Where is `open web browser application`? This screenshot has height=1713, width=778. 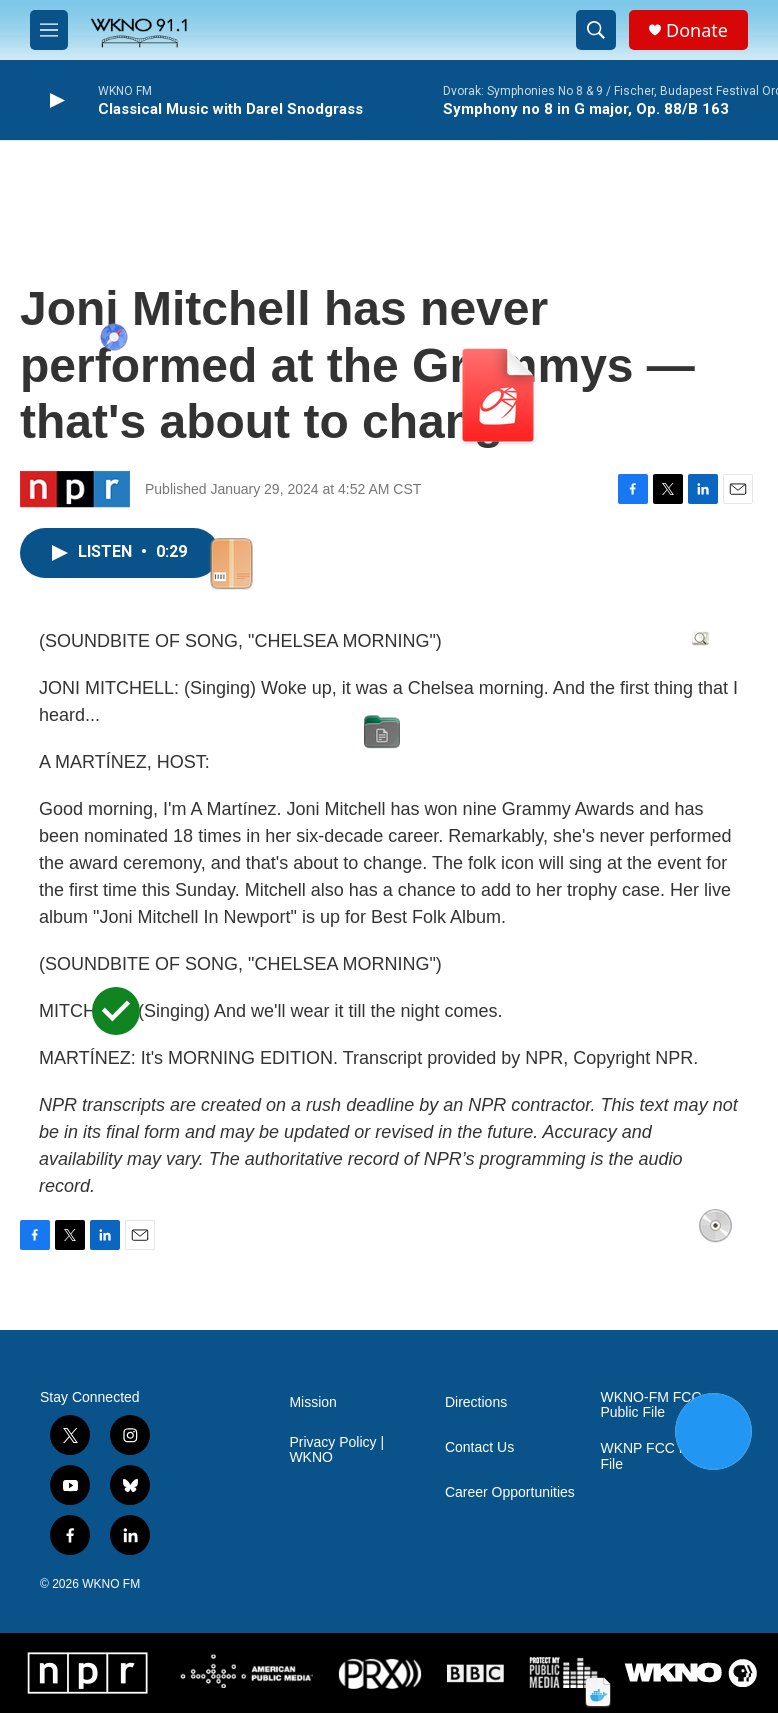 open web browser application is located at coordinates (114, 337).